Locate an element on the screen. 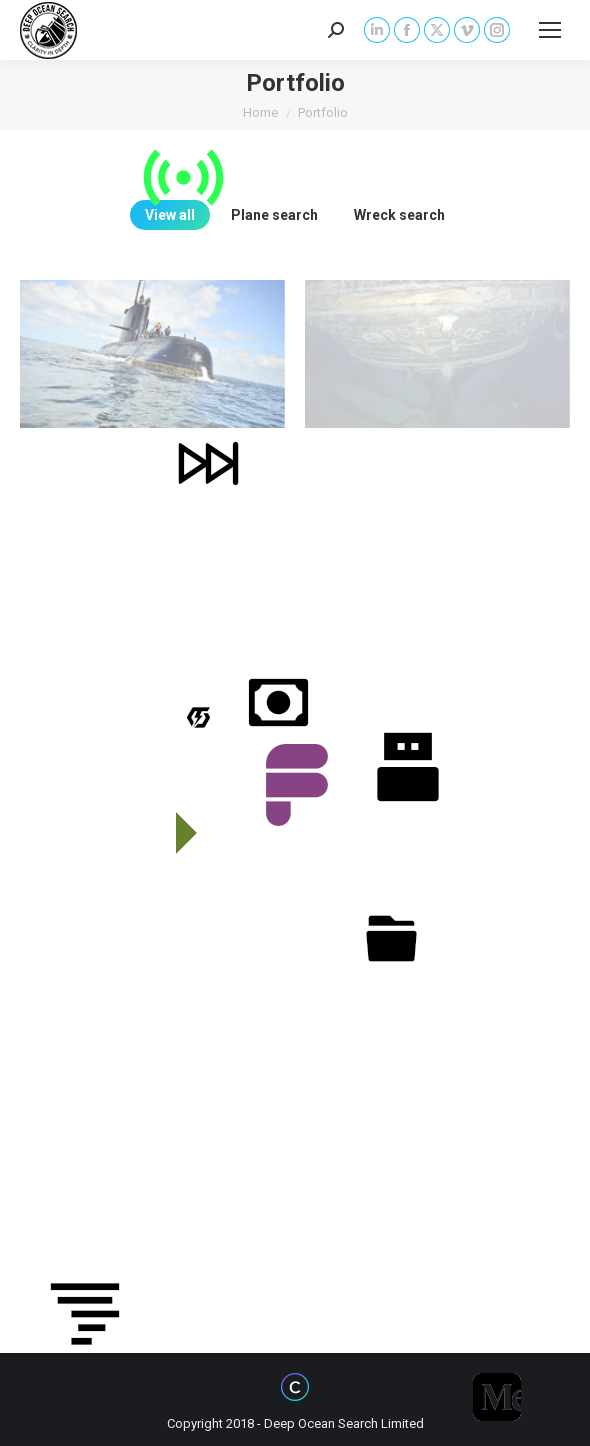  open folder to view contents is located at coordinates (391, 938).